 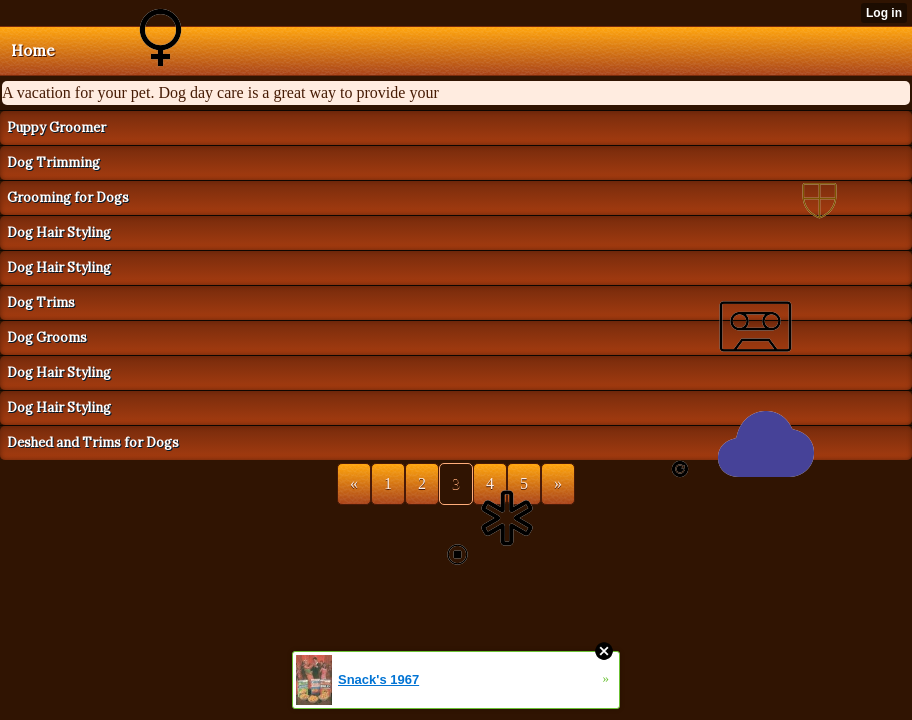 What do you see at coordinates (507, 518) in the screenshot?
I see `access medical or health-related features` at bounding box center [507, 518].